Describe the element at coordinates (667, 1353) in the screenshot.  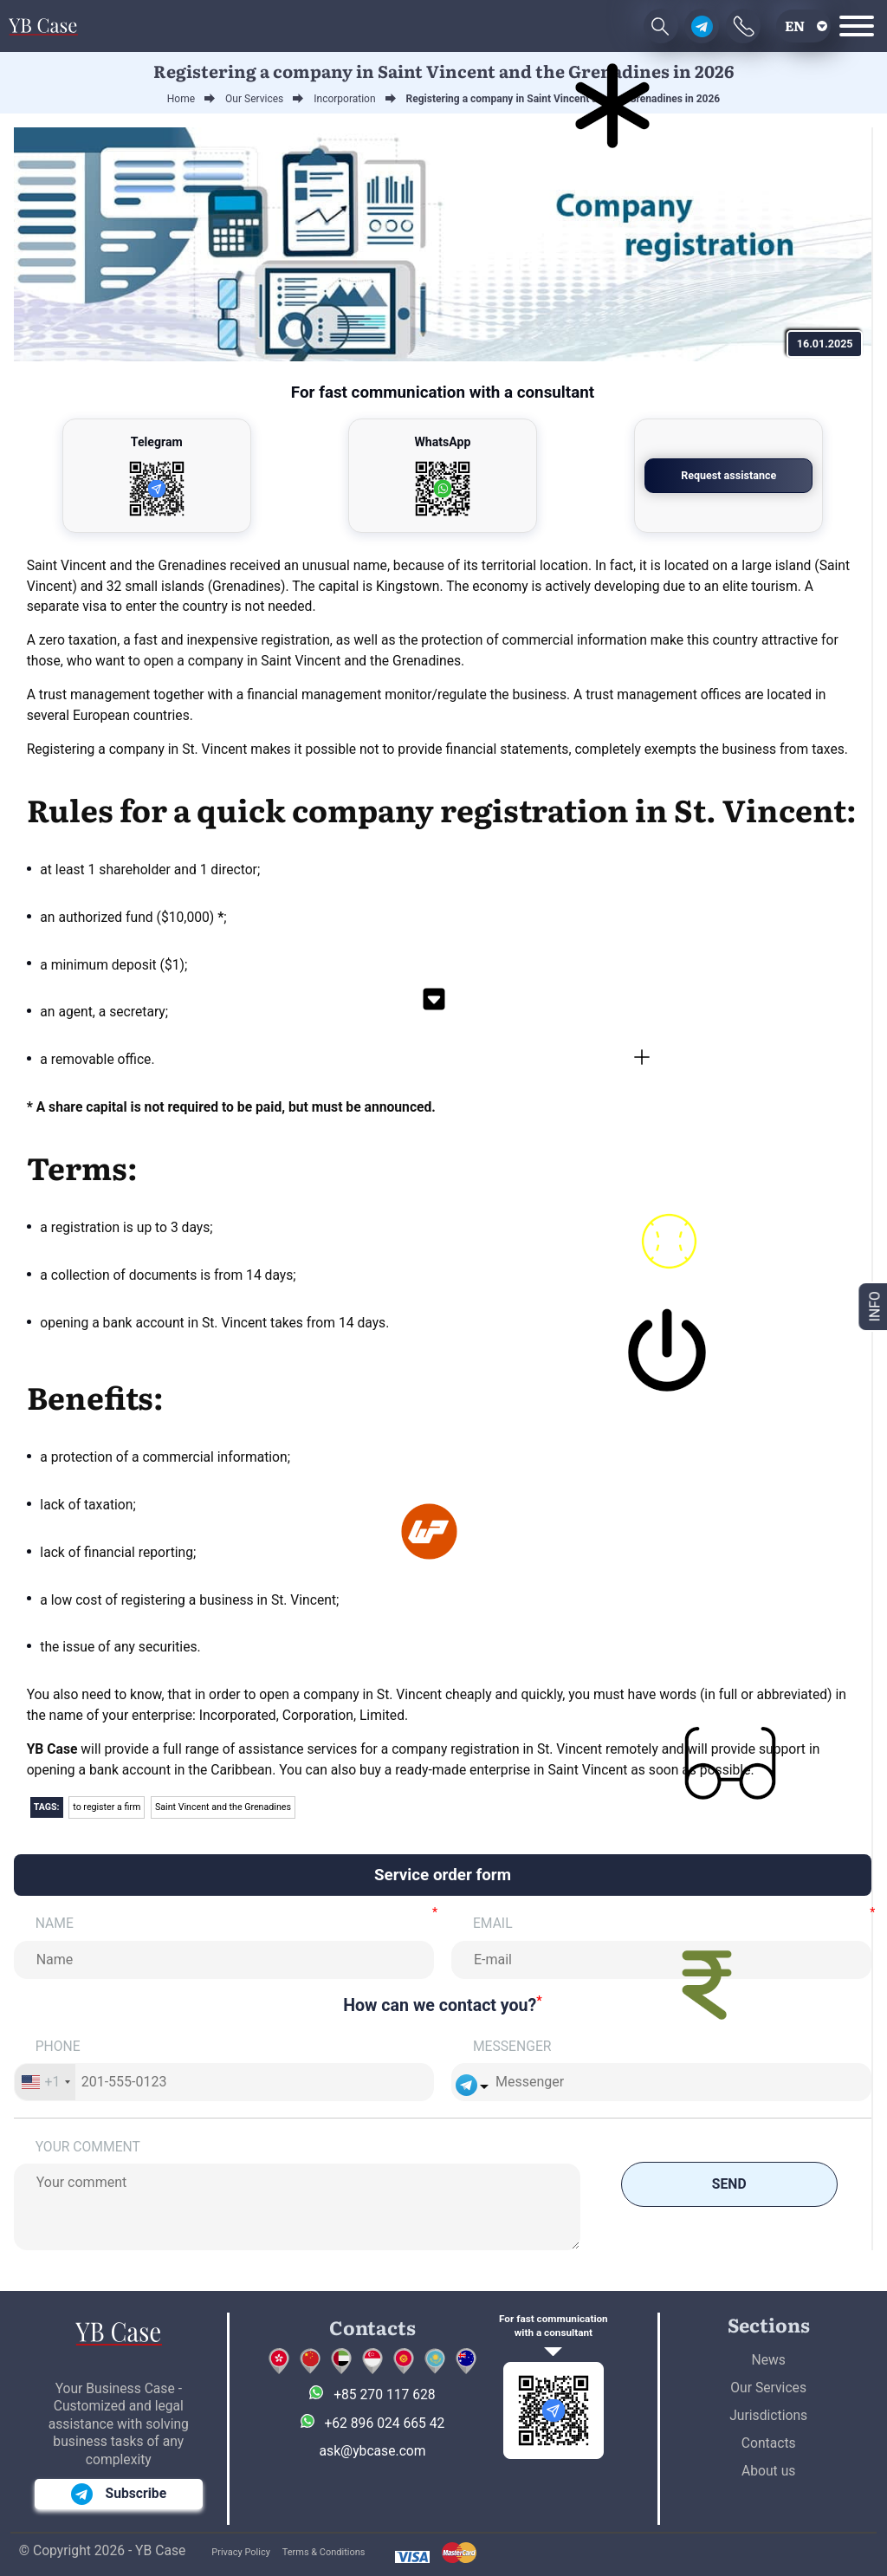
I see `turn off or shut down the device` at that location.